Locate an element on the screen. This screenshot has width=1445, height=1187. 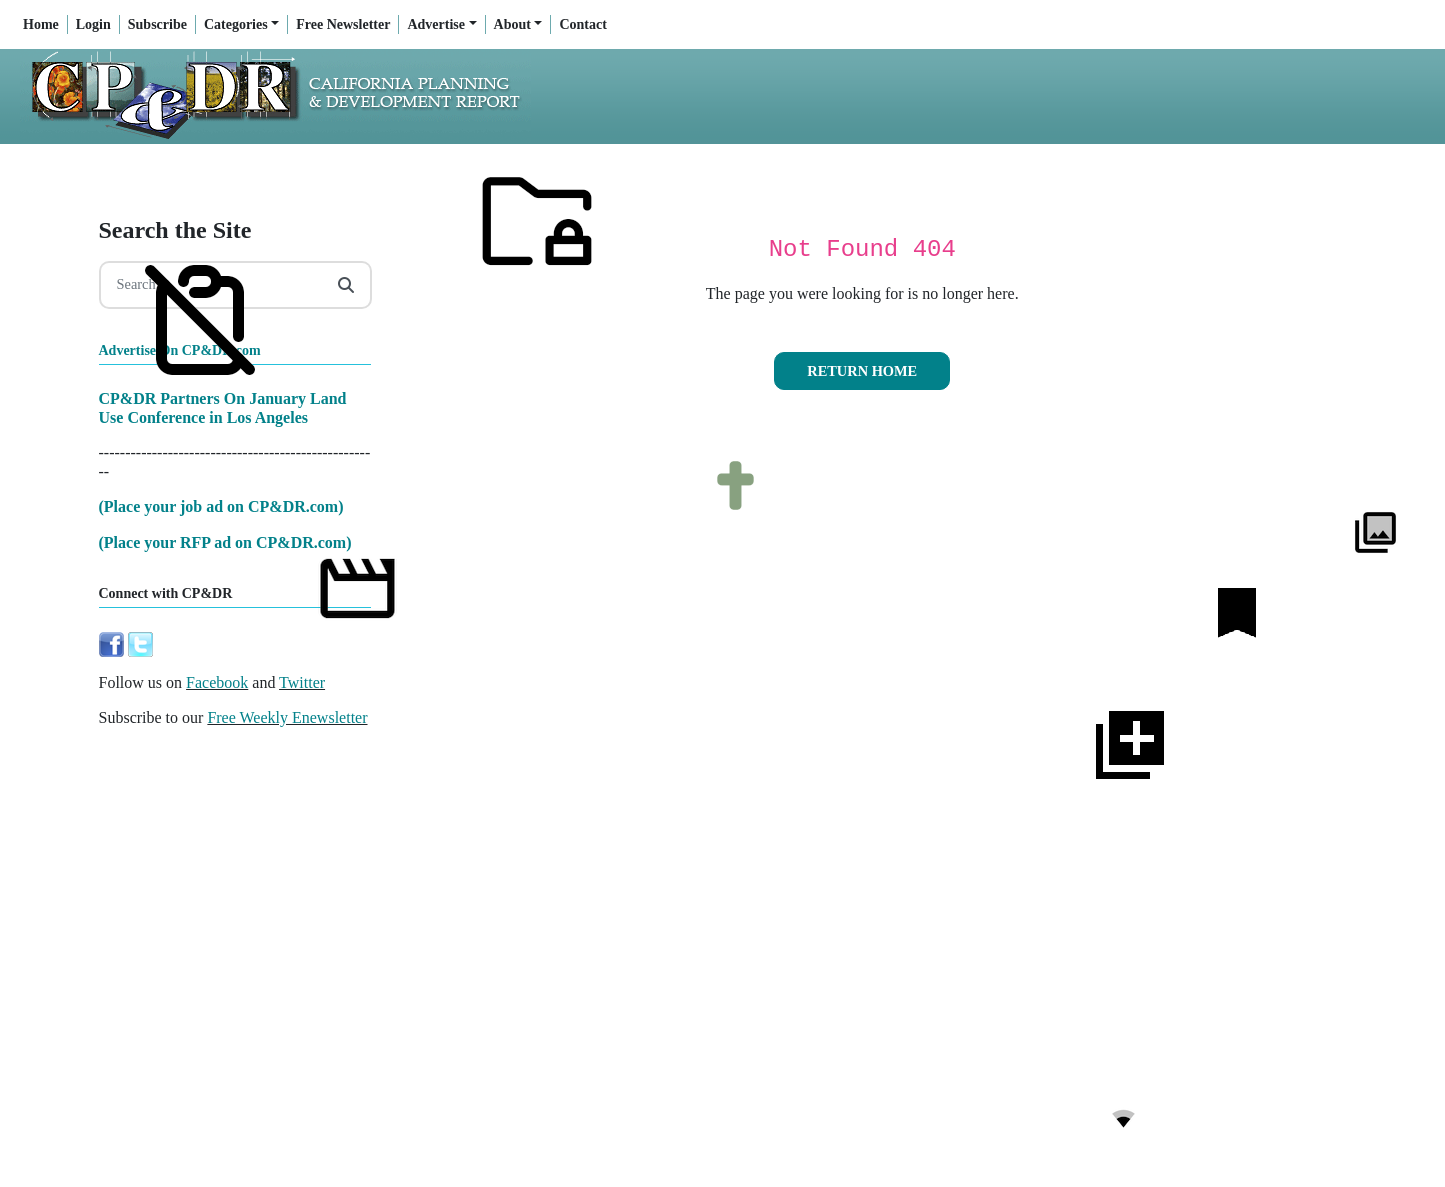
access a password-protected folder is located at coordinates (537, 219).